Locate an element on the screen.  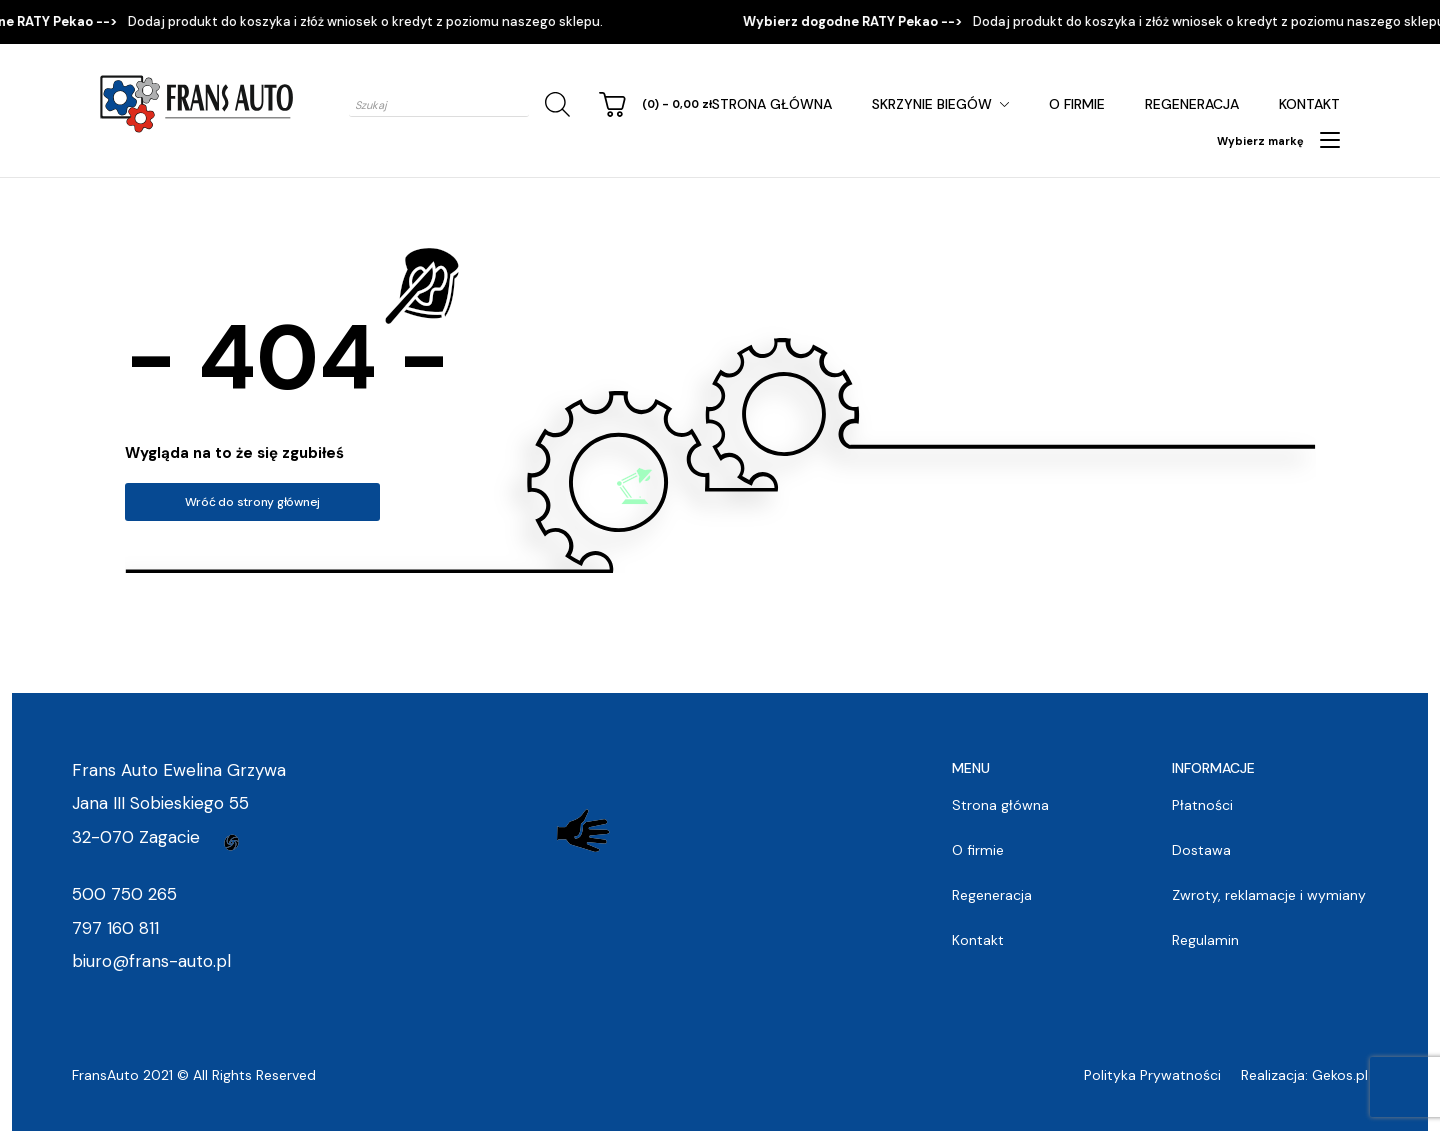
camera shutter or aperture control is located at coordinates (231, 842).